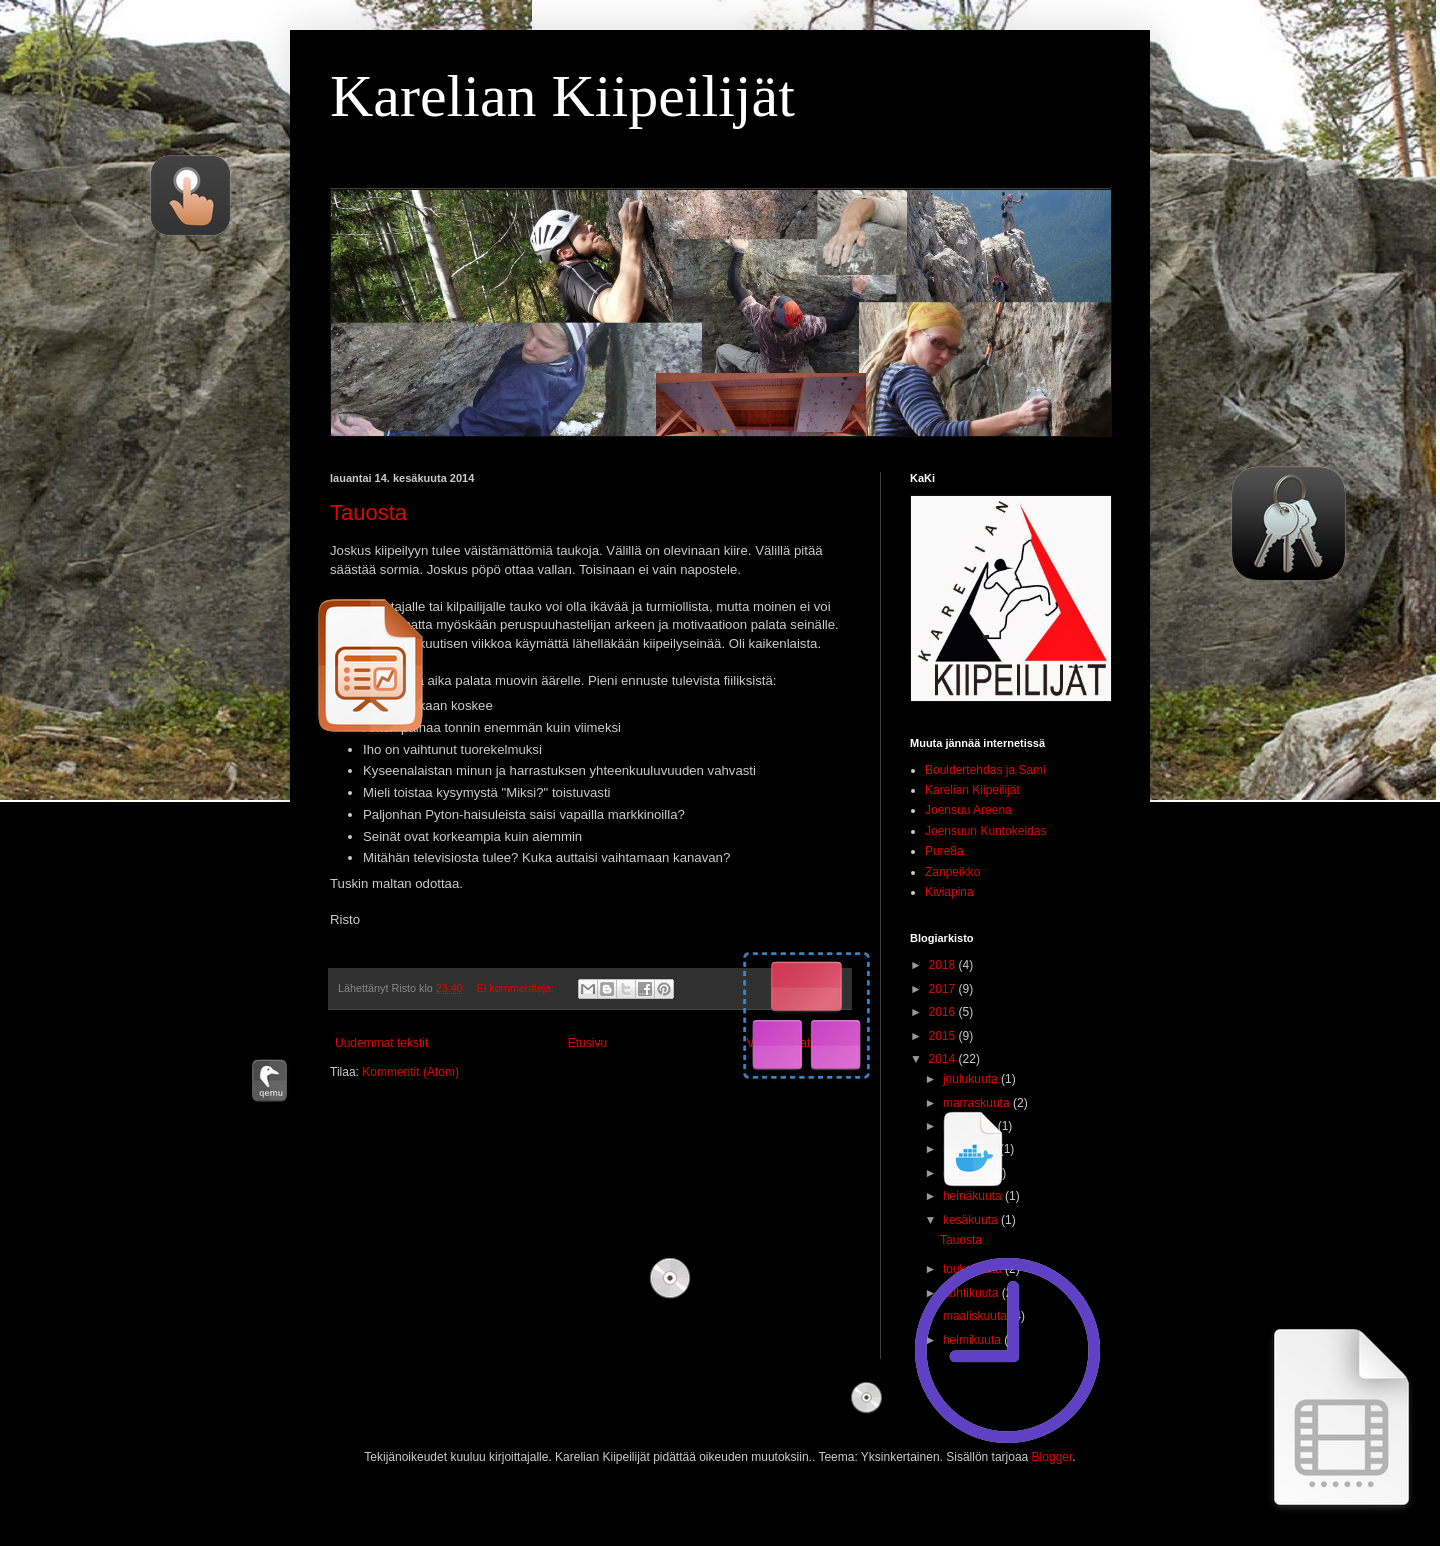 The width and height of the screenshot is (1440, 1546). I want to click on indicates a DVD-ROM drive or disc, so click(670, 1278).